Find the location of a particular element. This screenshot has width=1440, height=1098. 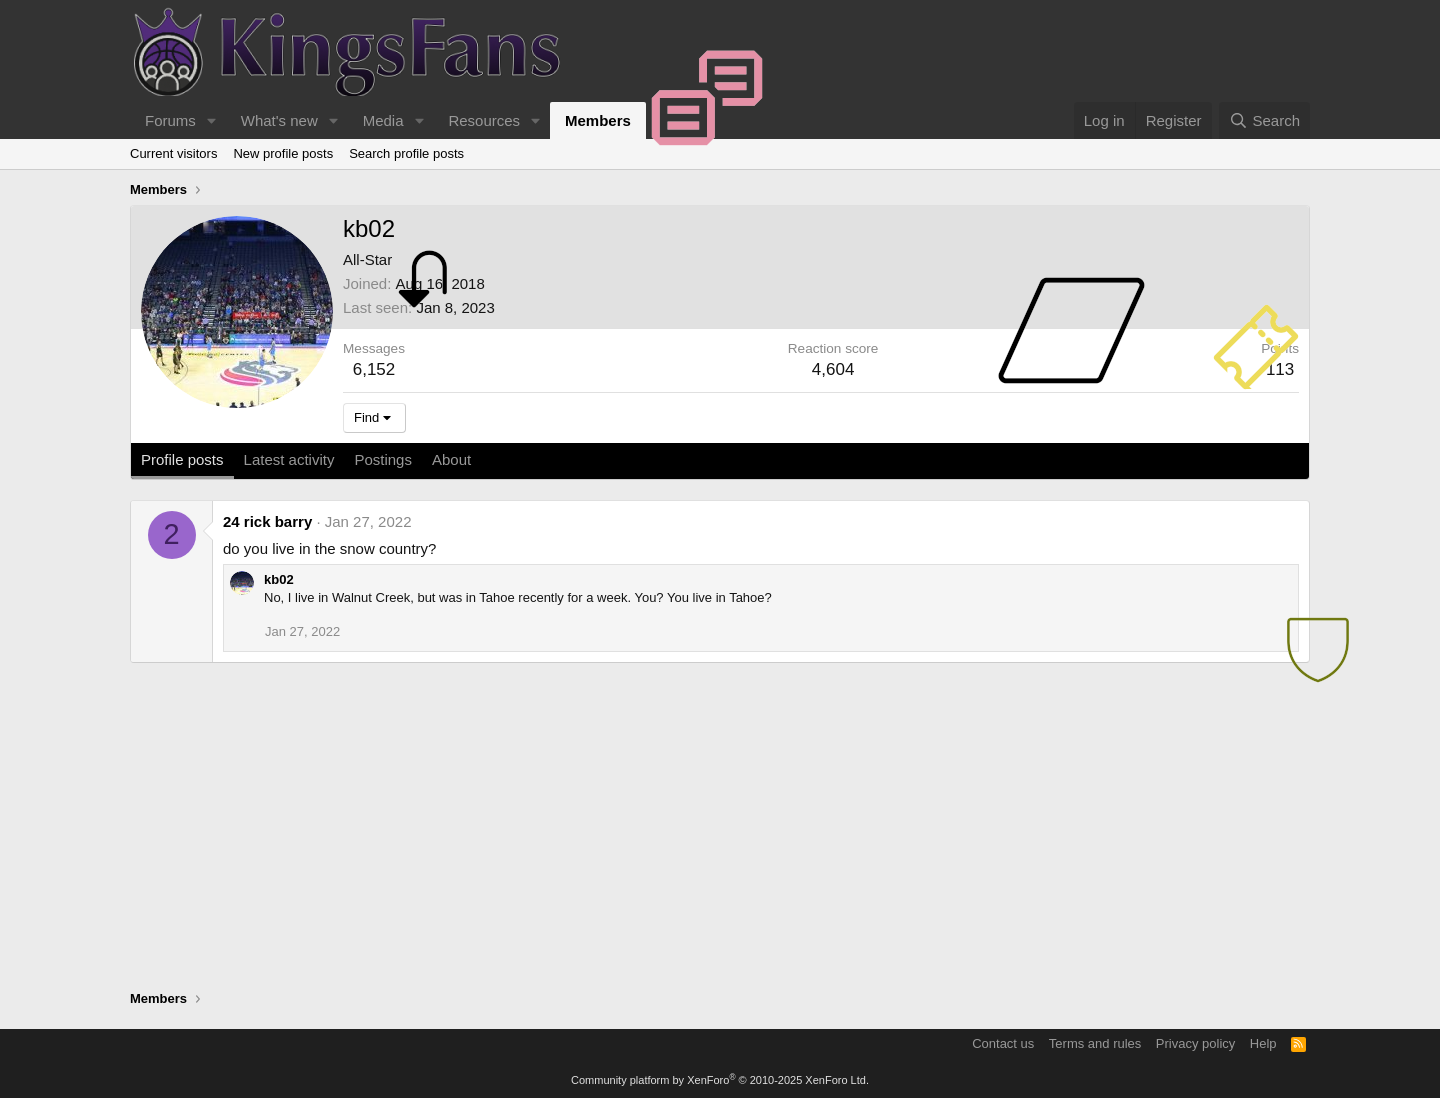

view your tickets or passes is located at coordinates (1256, 347).